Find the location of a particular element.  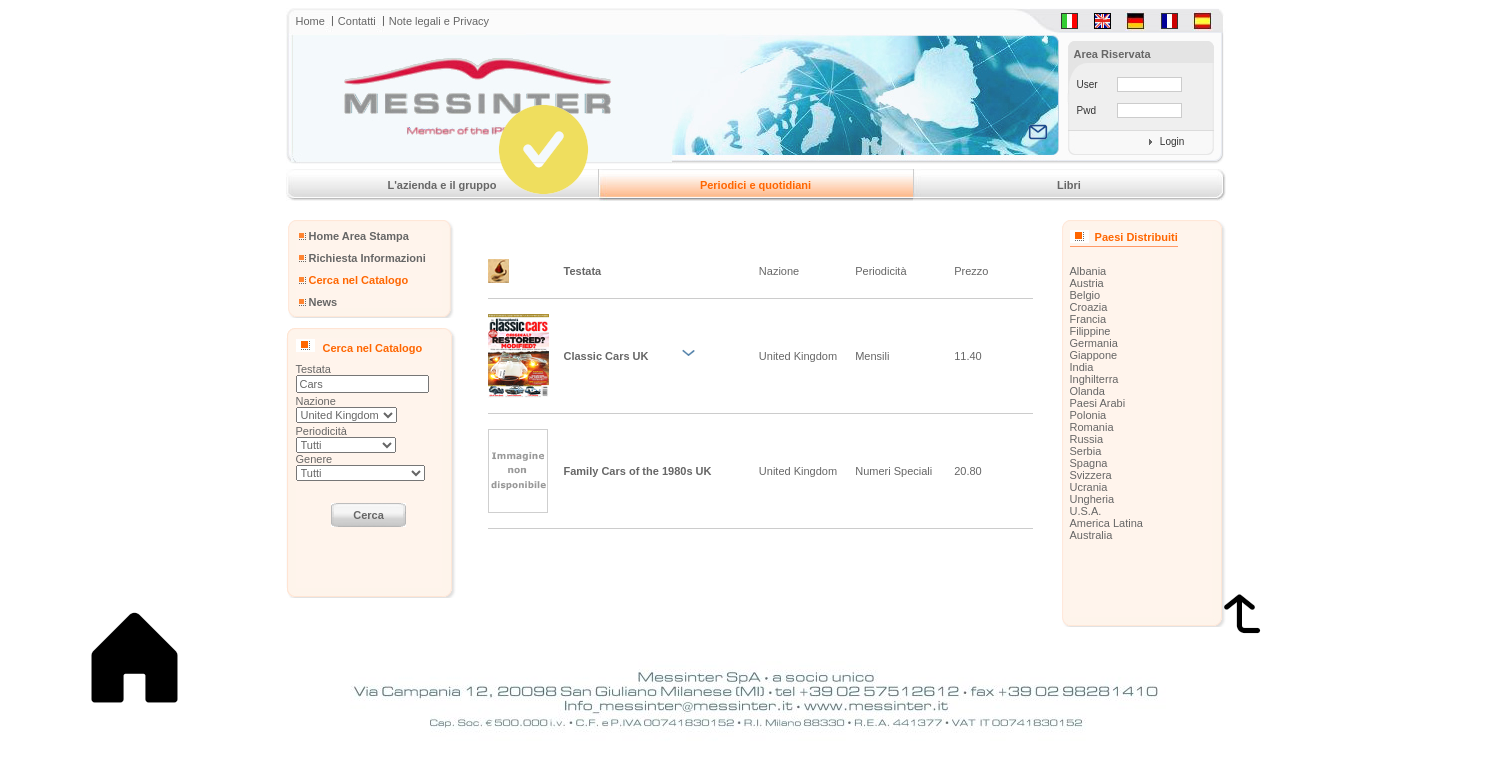

open your email inbox is located at coordinates (1038, 132).